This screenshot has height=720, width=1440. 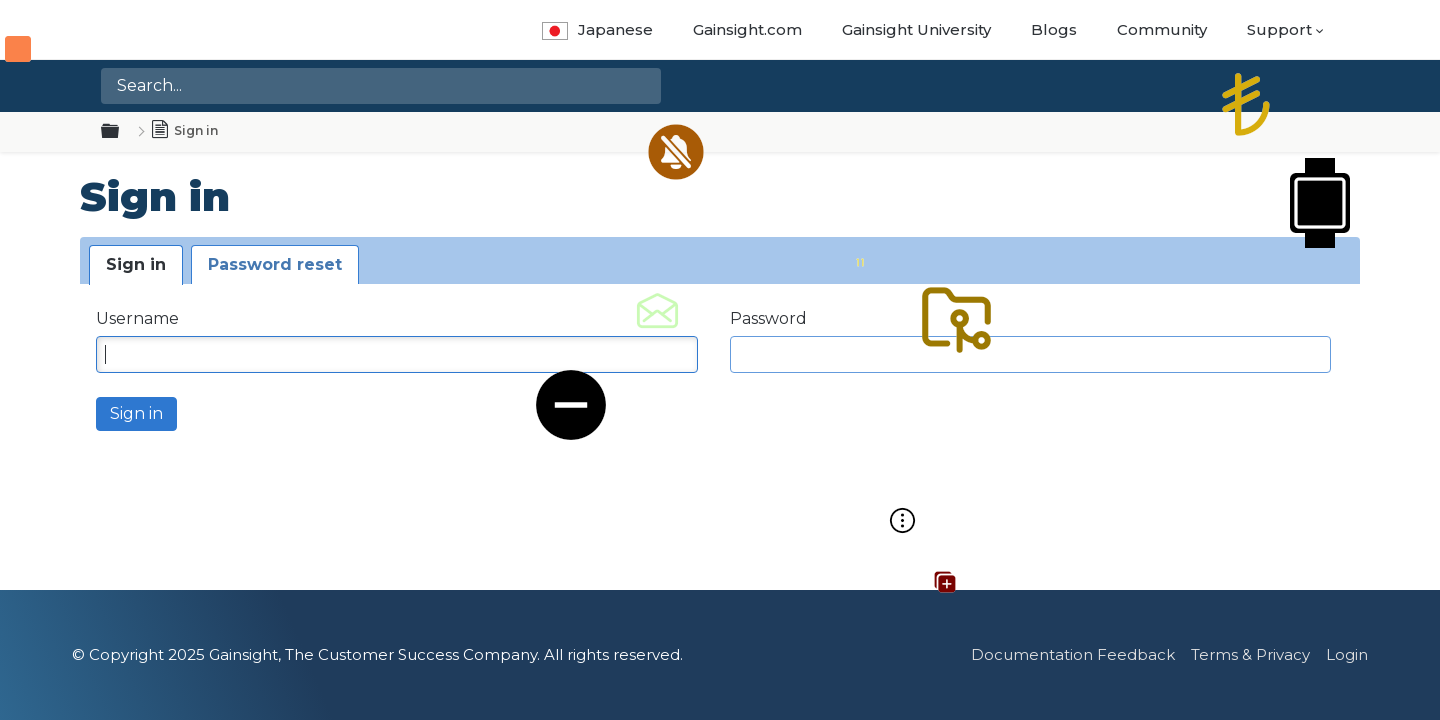 I want to click on access smartwatch settings or companion app, so click(x=1320, y=203).